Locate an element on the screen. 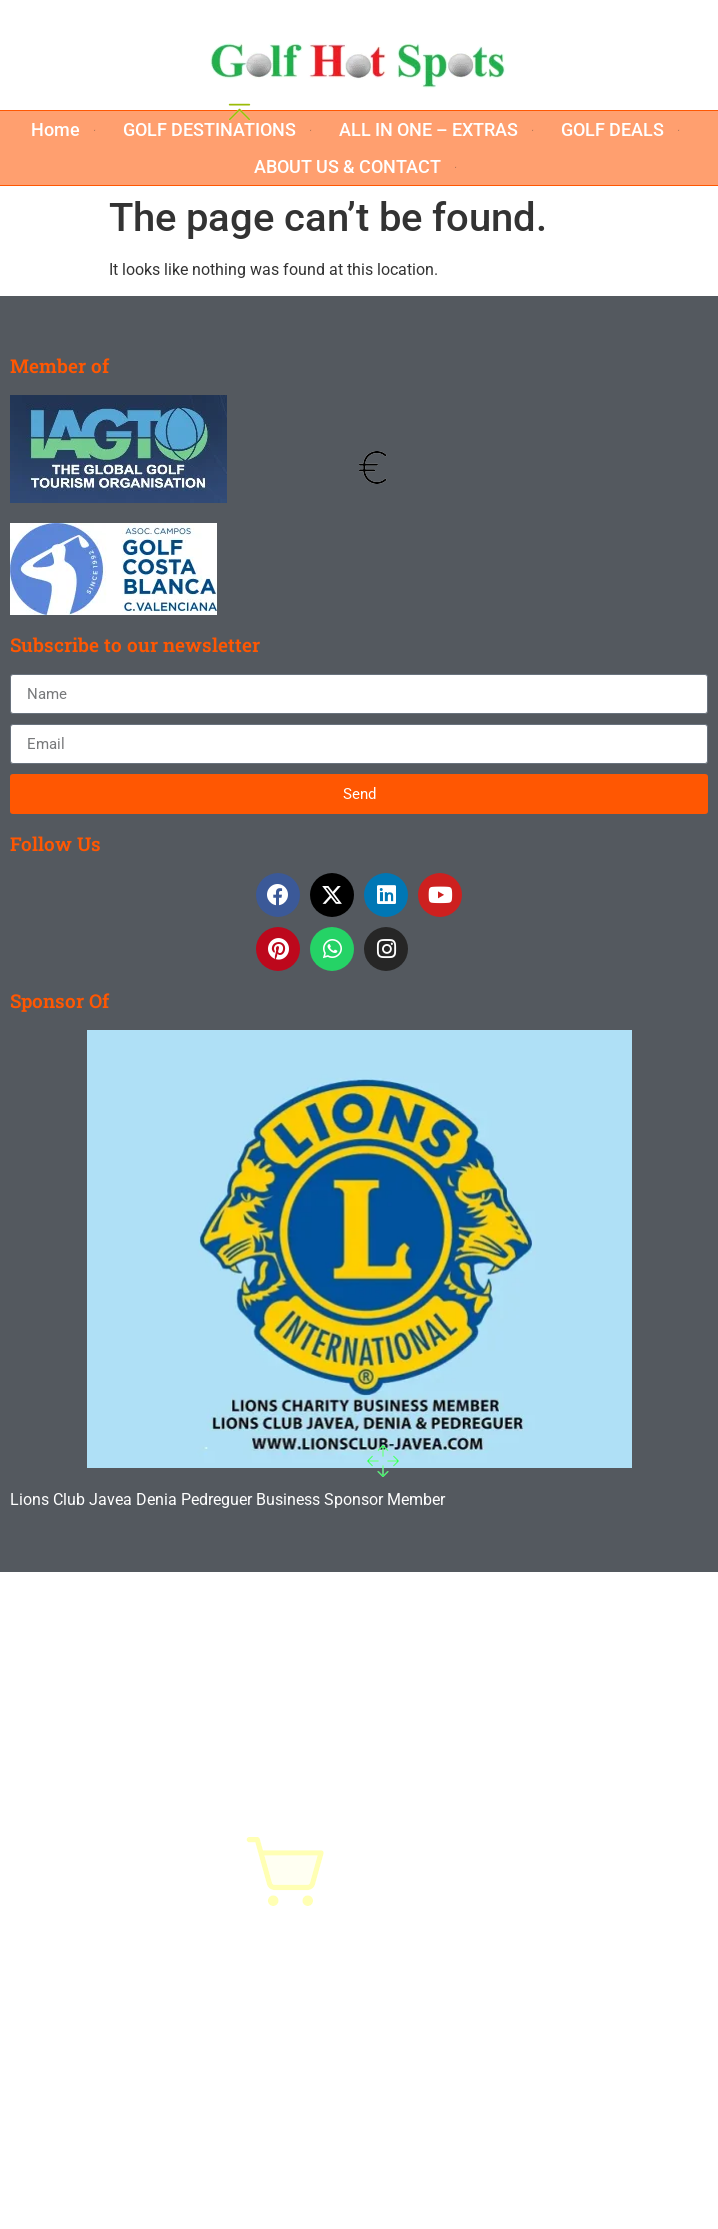 The image size is (718, 2229). view your shopping cart is located at coordinates (286, 1871).